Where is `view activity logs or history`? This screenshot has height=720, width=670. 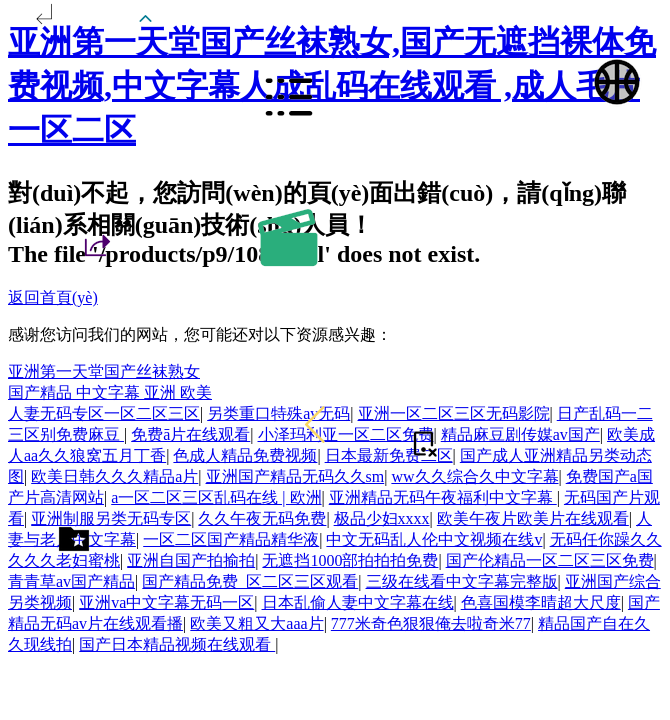
view activity logs or history is located at coordinates (289, 97).